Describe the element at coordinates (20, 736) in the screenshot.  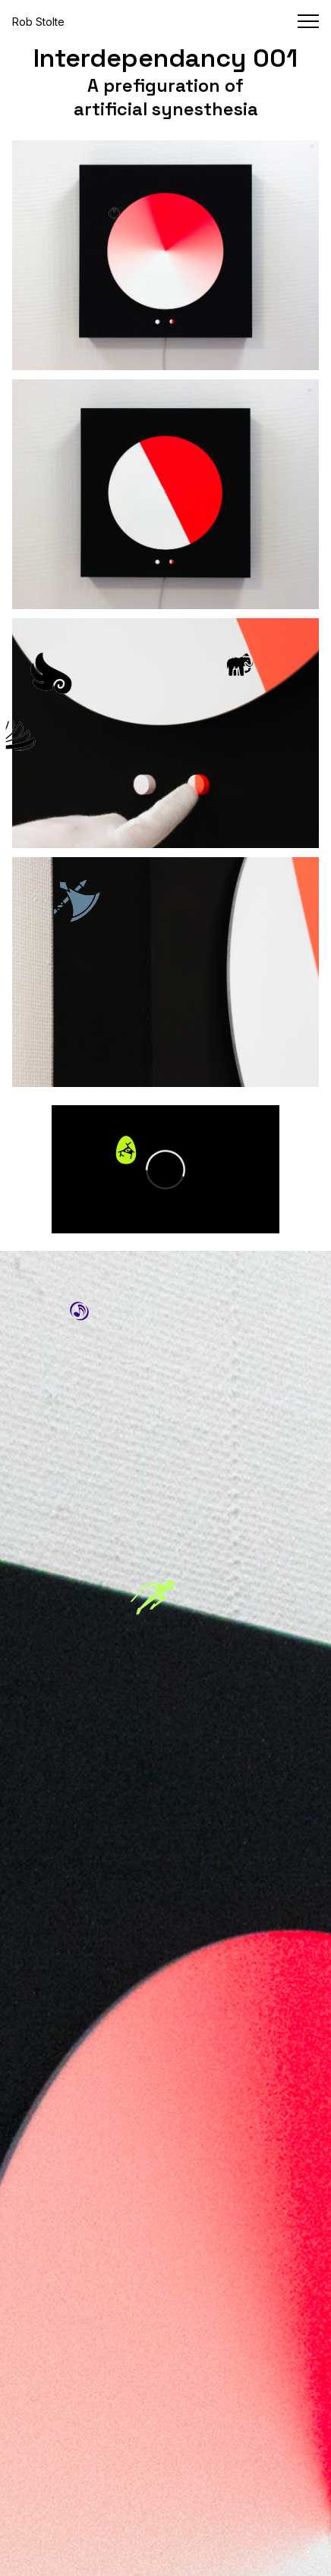
I see `indicates a slashing or cutting attack ability` at that location.